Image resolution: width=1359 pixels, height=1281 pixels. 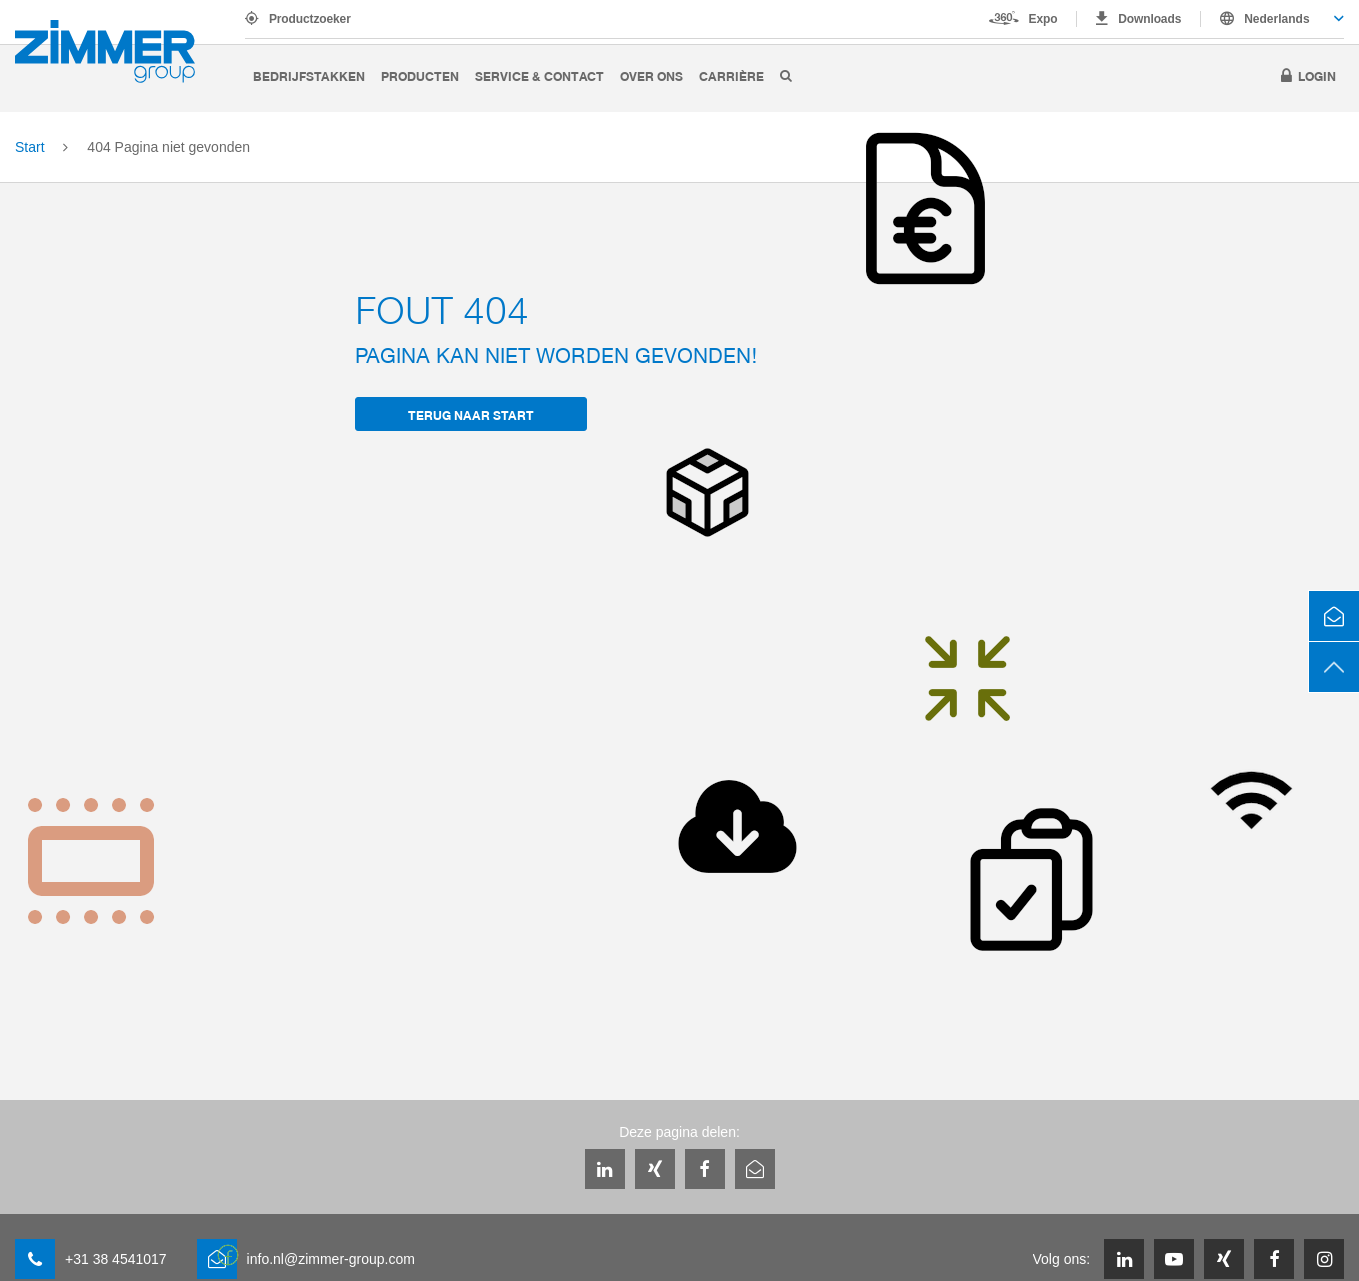 I want to click on exit fullscreen mode, so click(x=967, y=678).